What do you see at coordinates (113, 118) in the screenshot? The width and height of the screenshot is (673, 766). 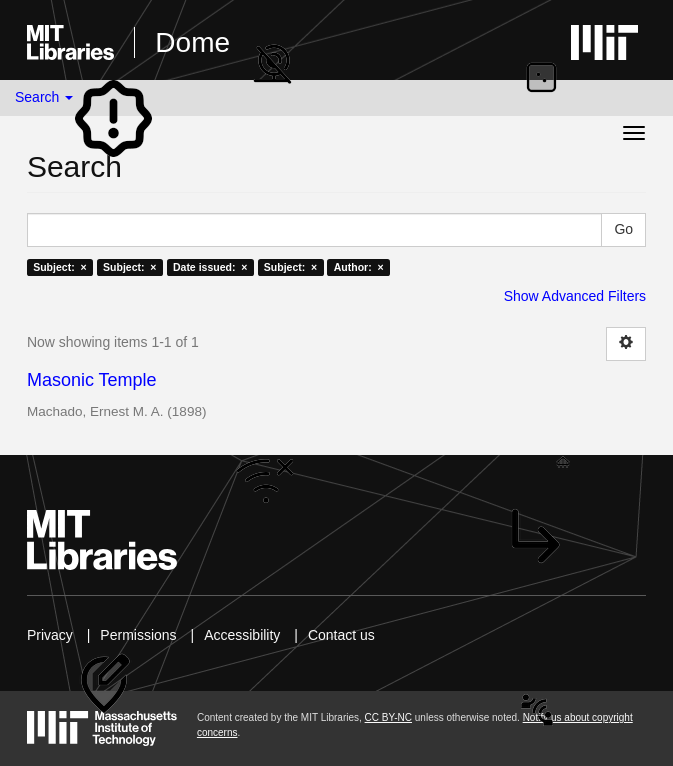 I see `indicates a warning or alert requiring attention` at bounding box center [113, 118].